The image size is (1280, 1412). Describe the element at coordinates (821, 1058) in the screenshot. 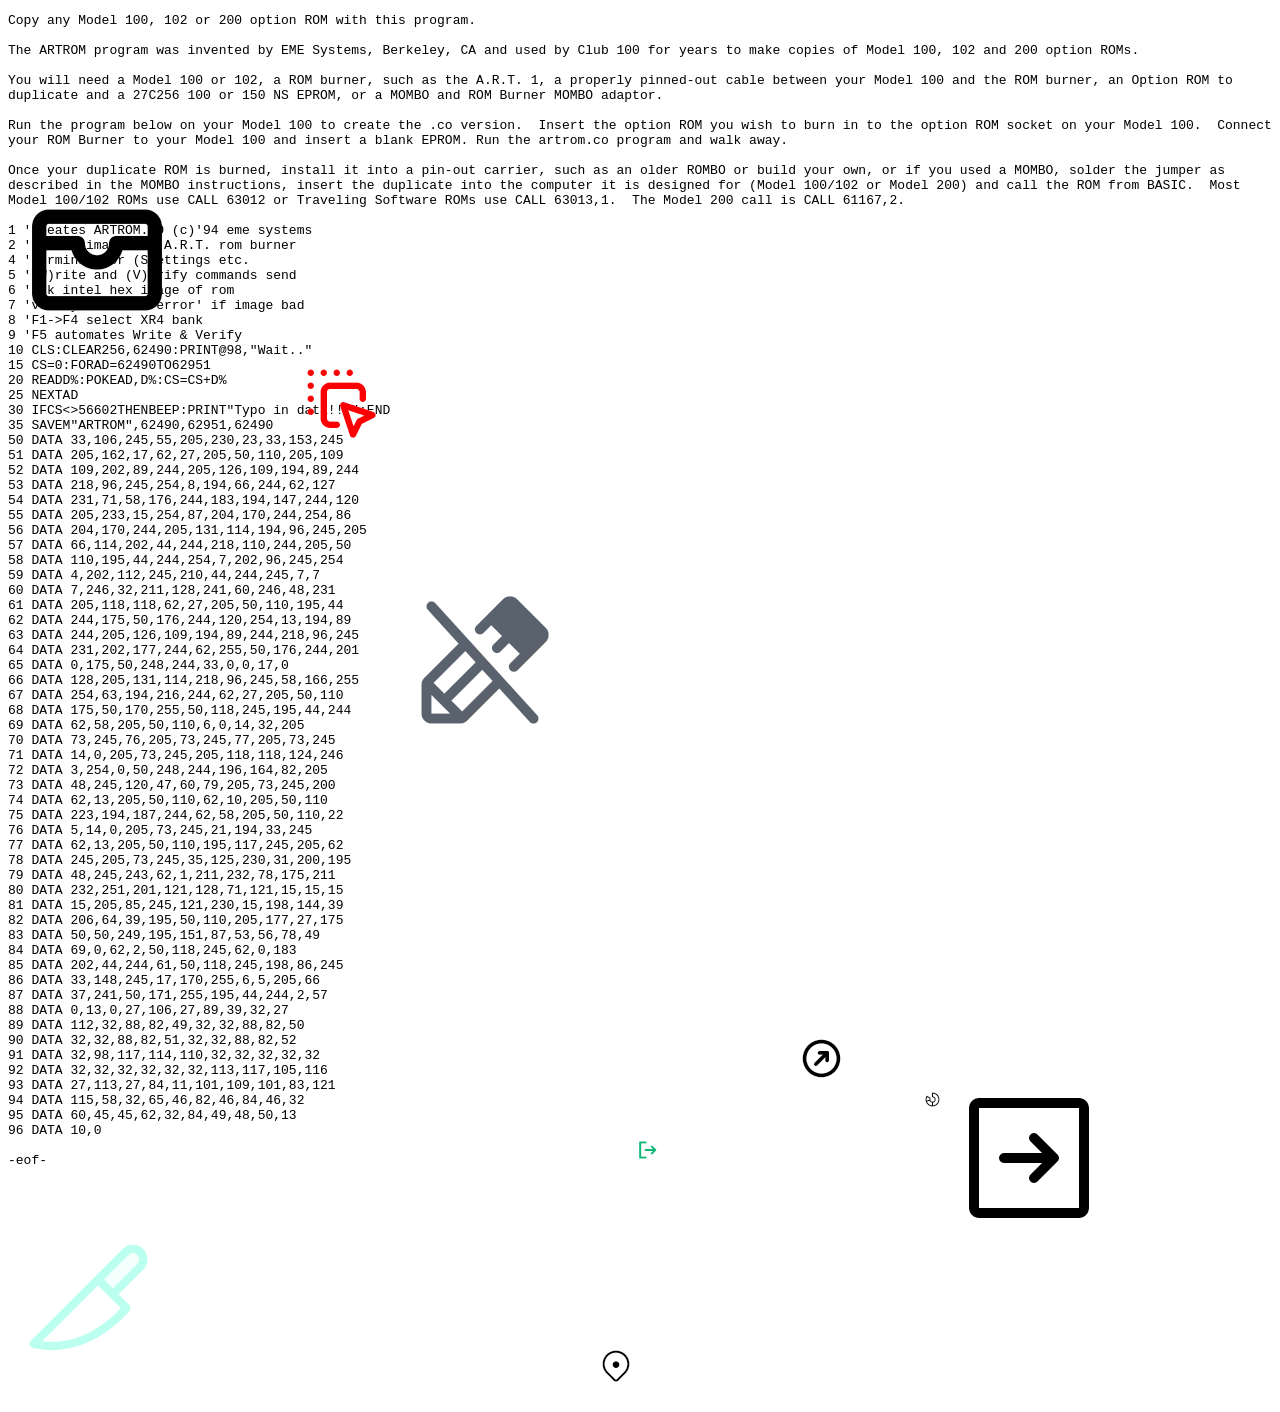

I see `open link in new tab or external site` at that location.